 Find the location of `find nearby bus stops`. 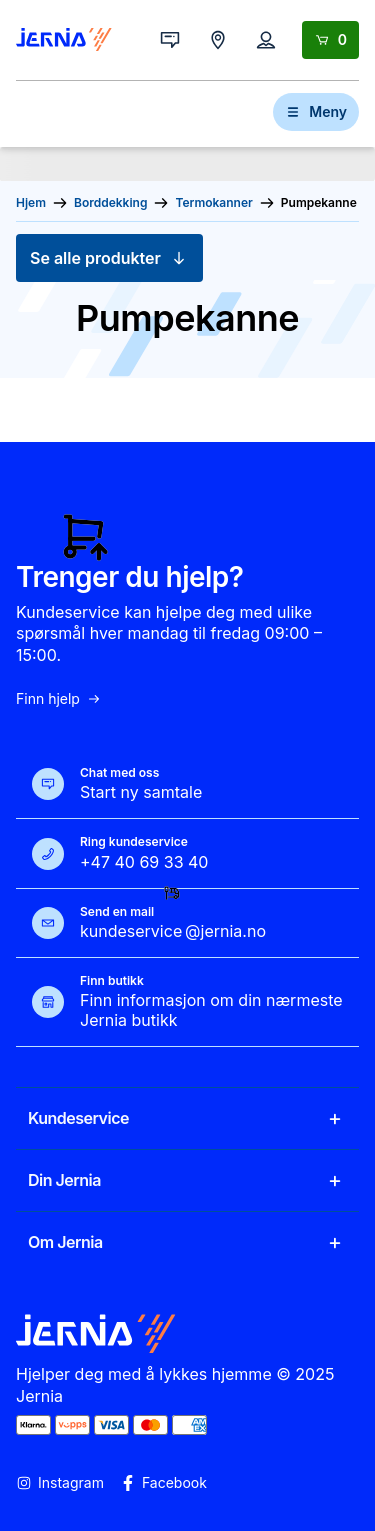

find nearby bus stops is located at coordinates (171, 893).